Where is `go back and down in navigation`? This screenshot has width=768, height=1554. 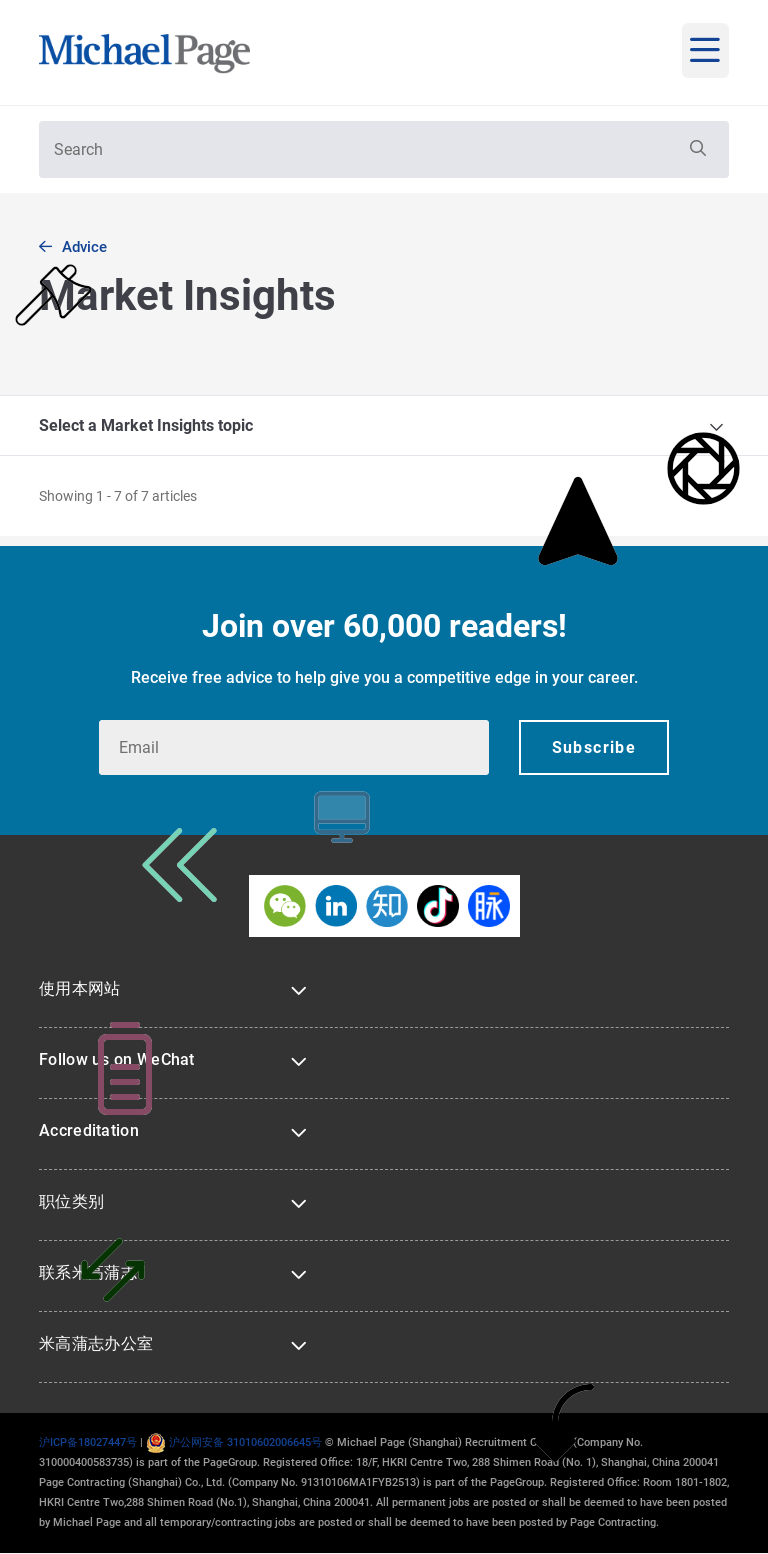 go back and down in navigation is located at coordinates (564, 1423).